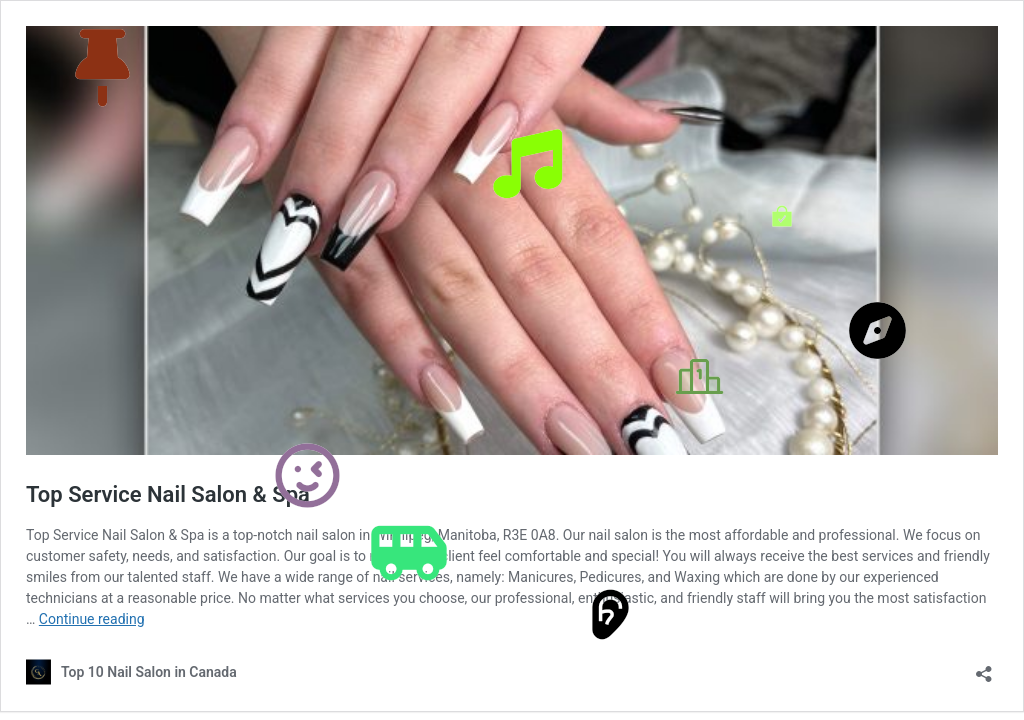 Image resolution: width=1024 pixels, height=720 pixels. I want to click on view leaderboard or rankings, so click(699, 376).